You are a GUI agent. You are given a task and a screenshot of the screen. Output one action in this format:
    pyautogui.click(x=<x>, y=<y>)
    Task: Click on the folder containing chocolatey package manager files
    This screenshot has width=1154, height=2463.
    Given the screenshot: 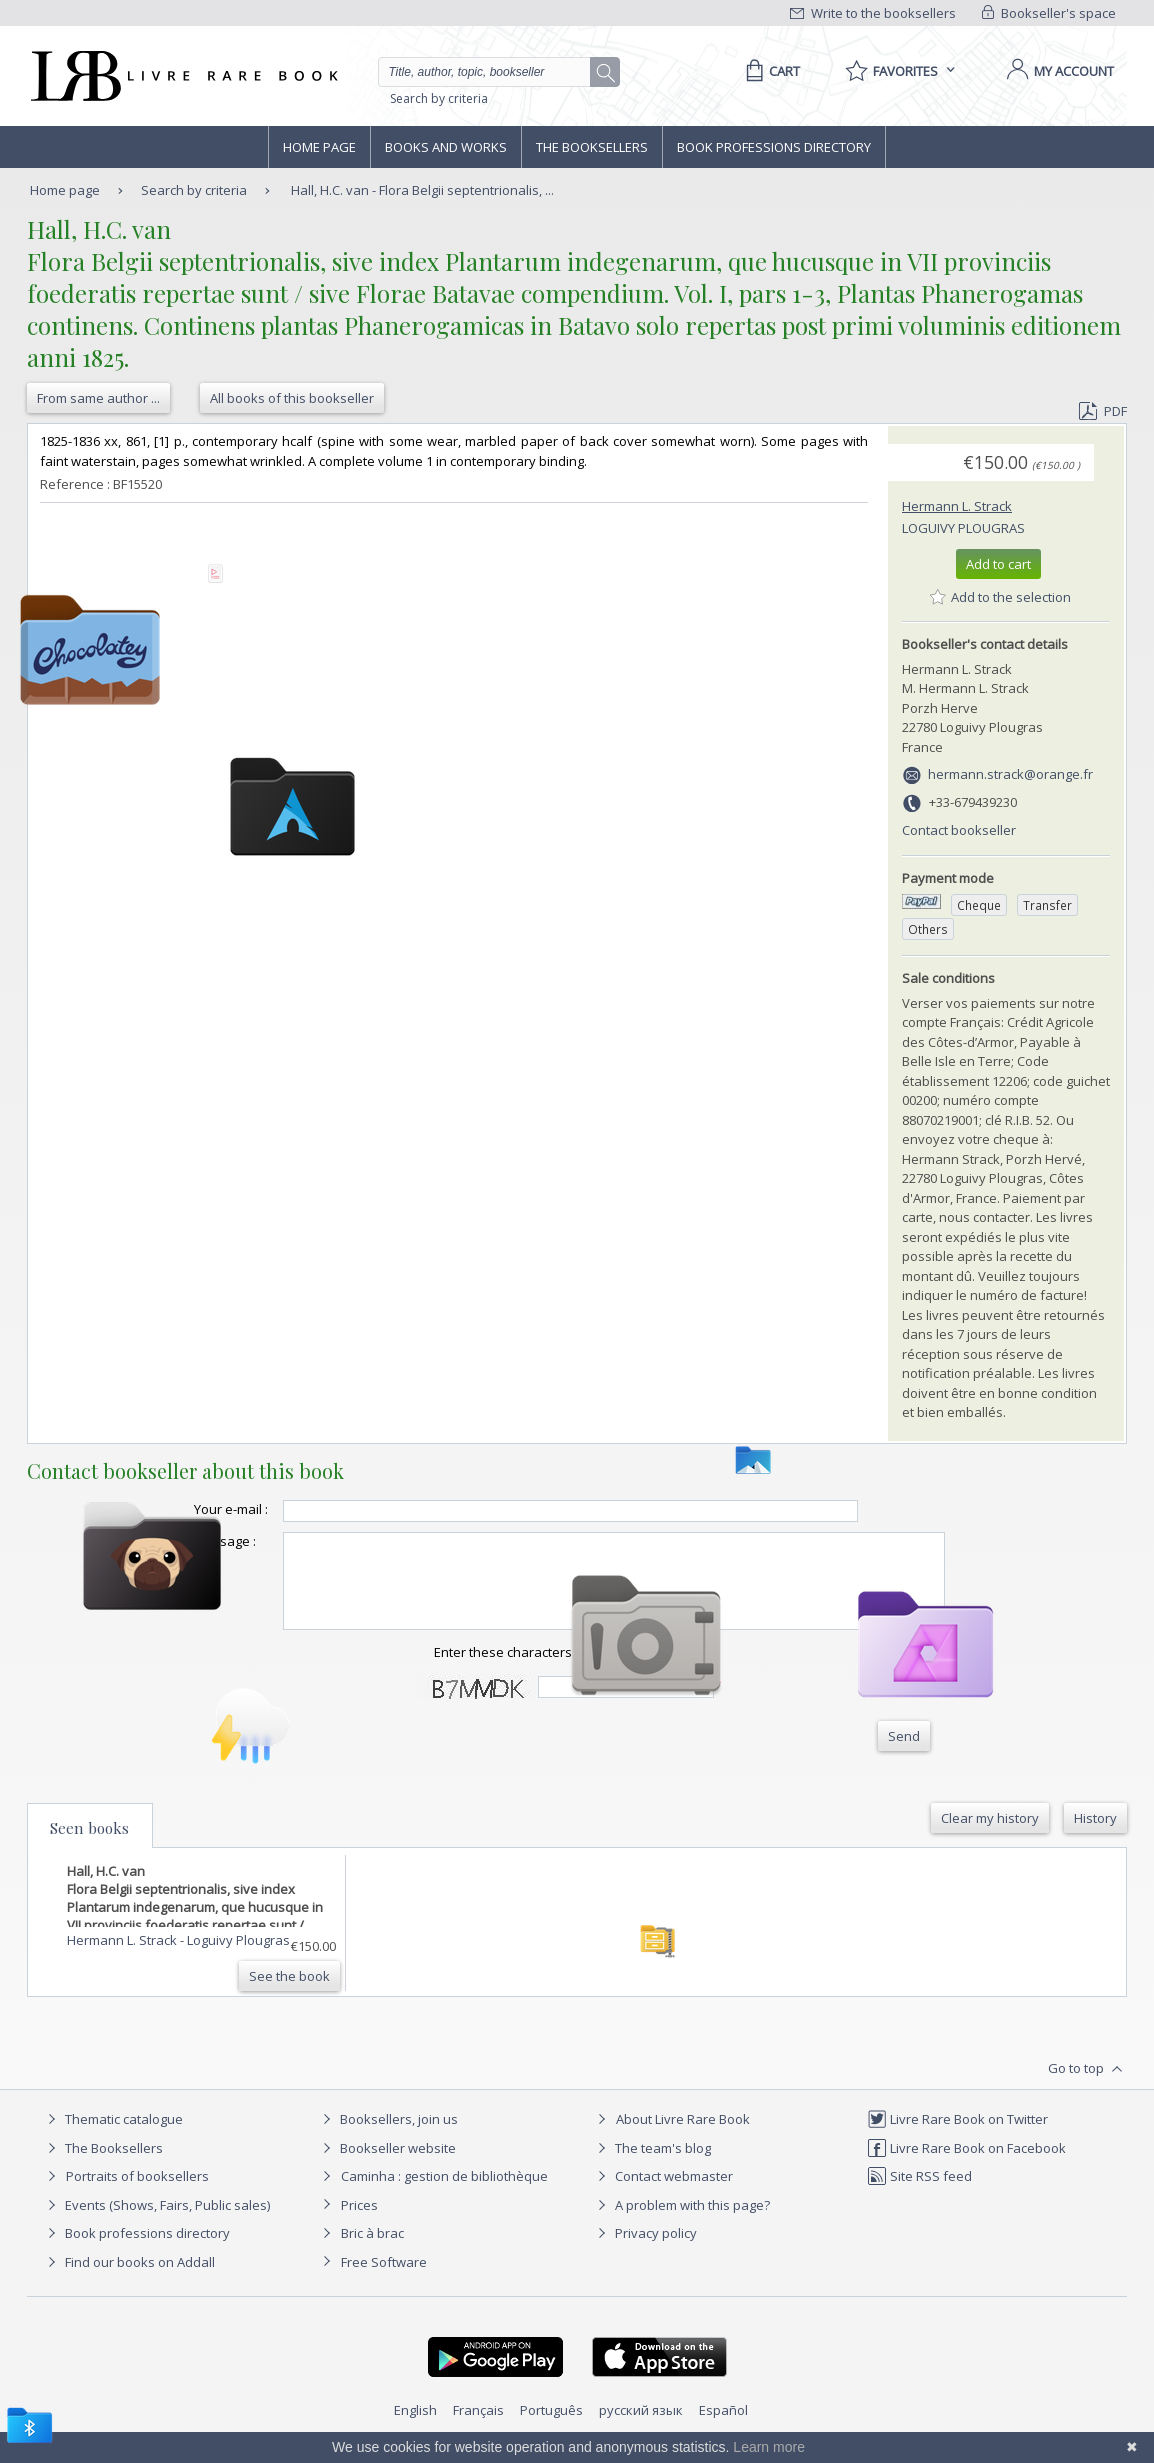 What is the action you would take?
    pyautogui.click(x=89, y=653)
    